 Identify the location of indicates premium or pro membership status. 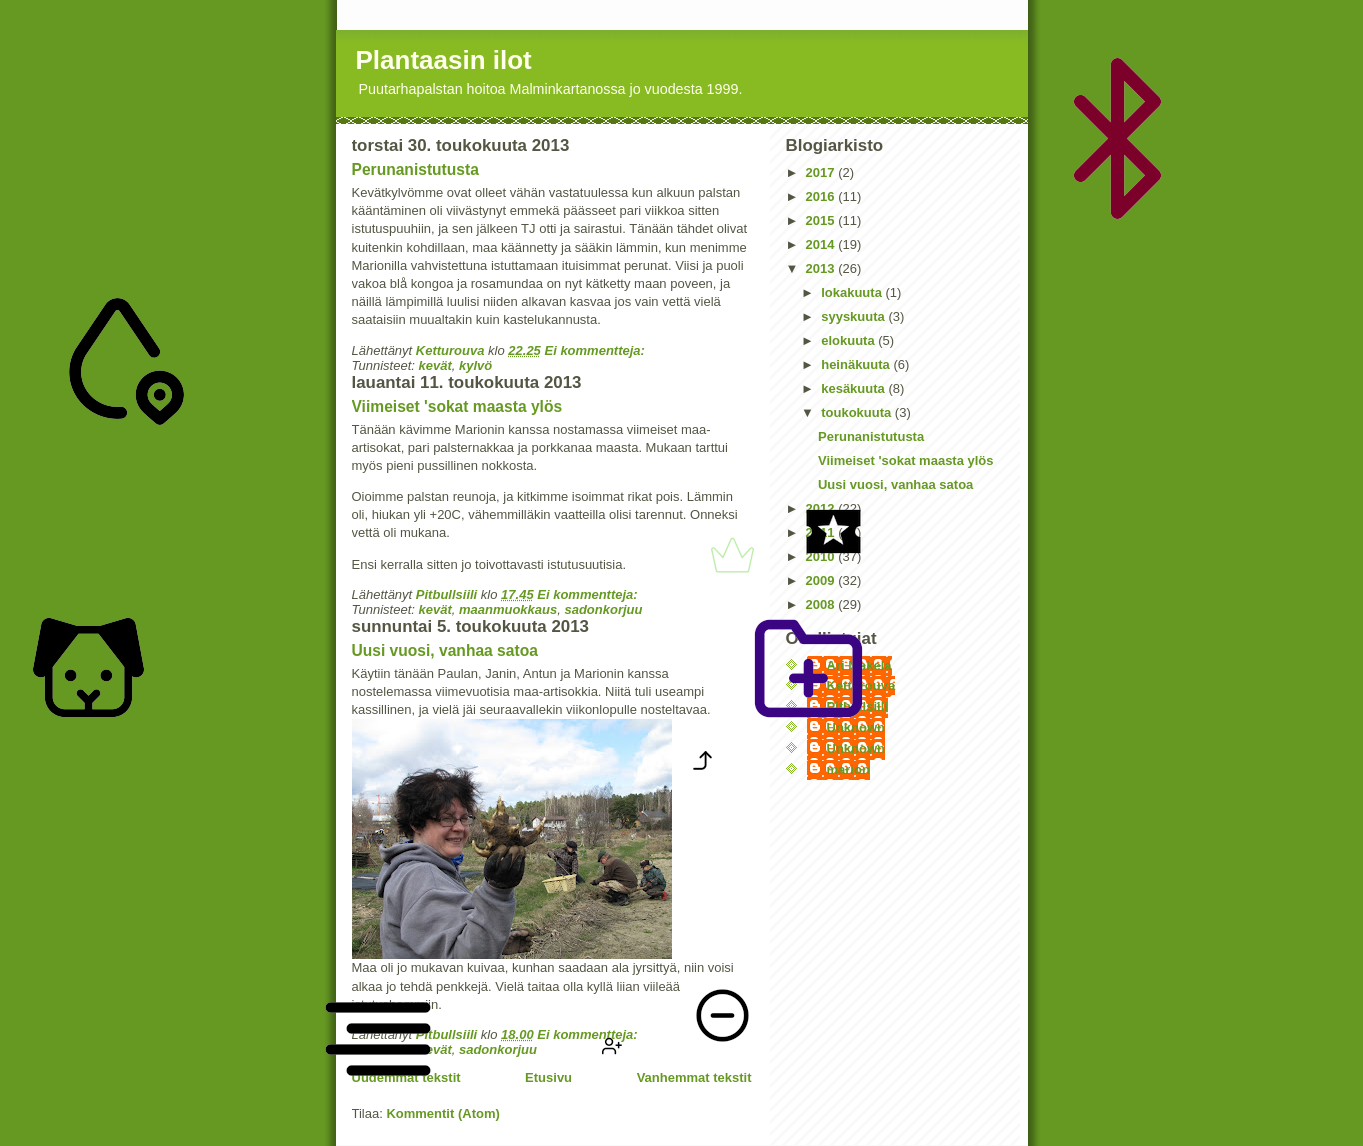
(732, 557).